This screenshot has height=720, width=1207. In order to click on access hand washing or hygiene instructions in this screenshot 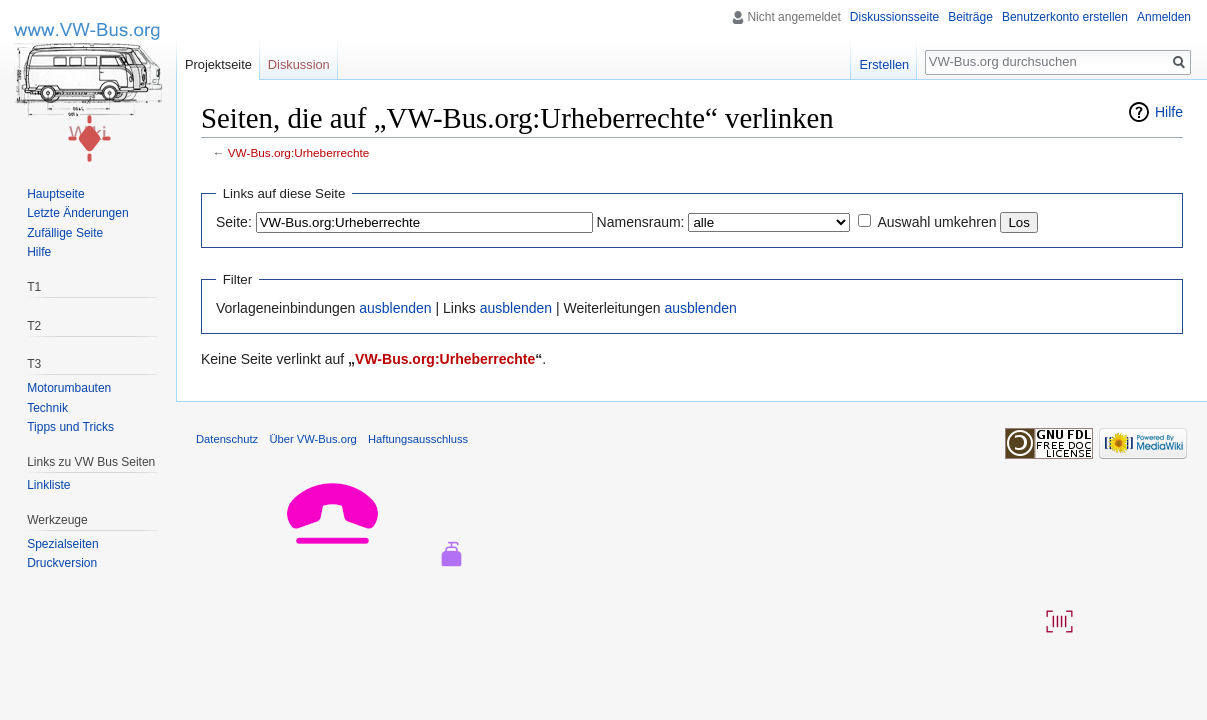, I will do `click(451, 554)`.